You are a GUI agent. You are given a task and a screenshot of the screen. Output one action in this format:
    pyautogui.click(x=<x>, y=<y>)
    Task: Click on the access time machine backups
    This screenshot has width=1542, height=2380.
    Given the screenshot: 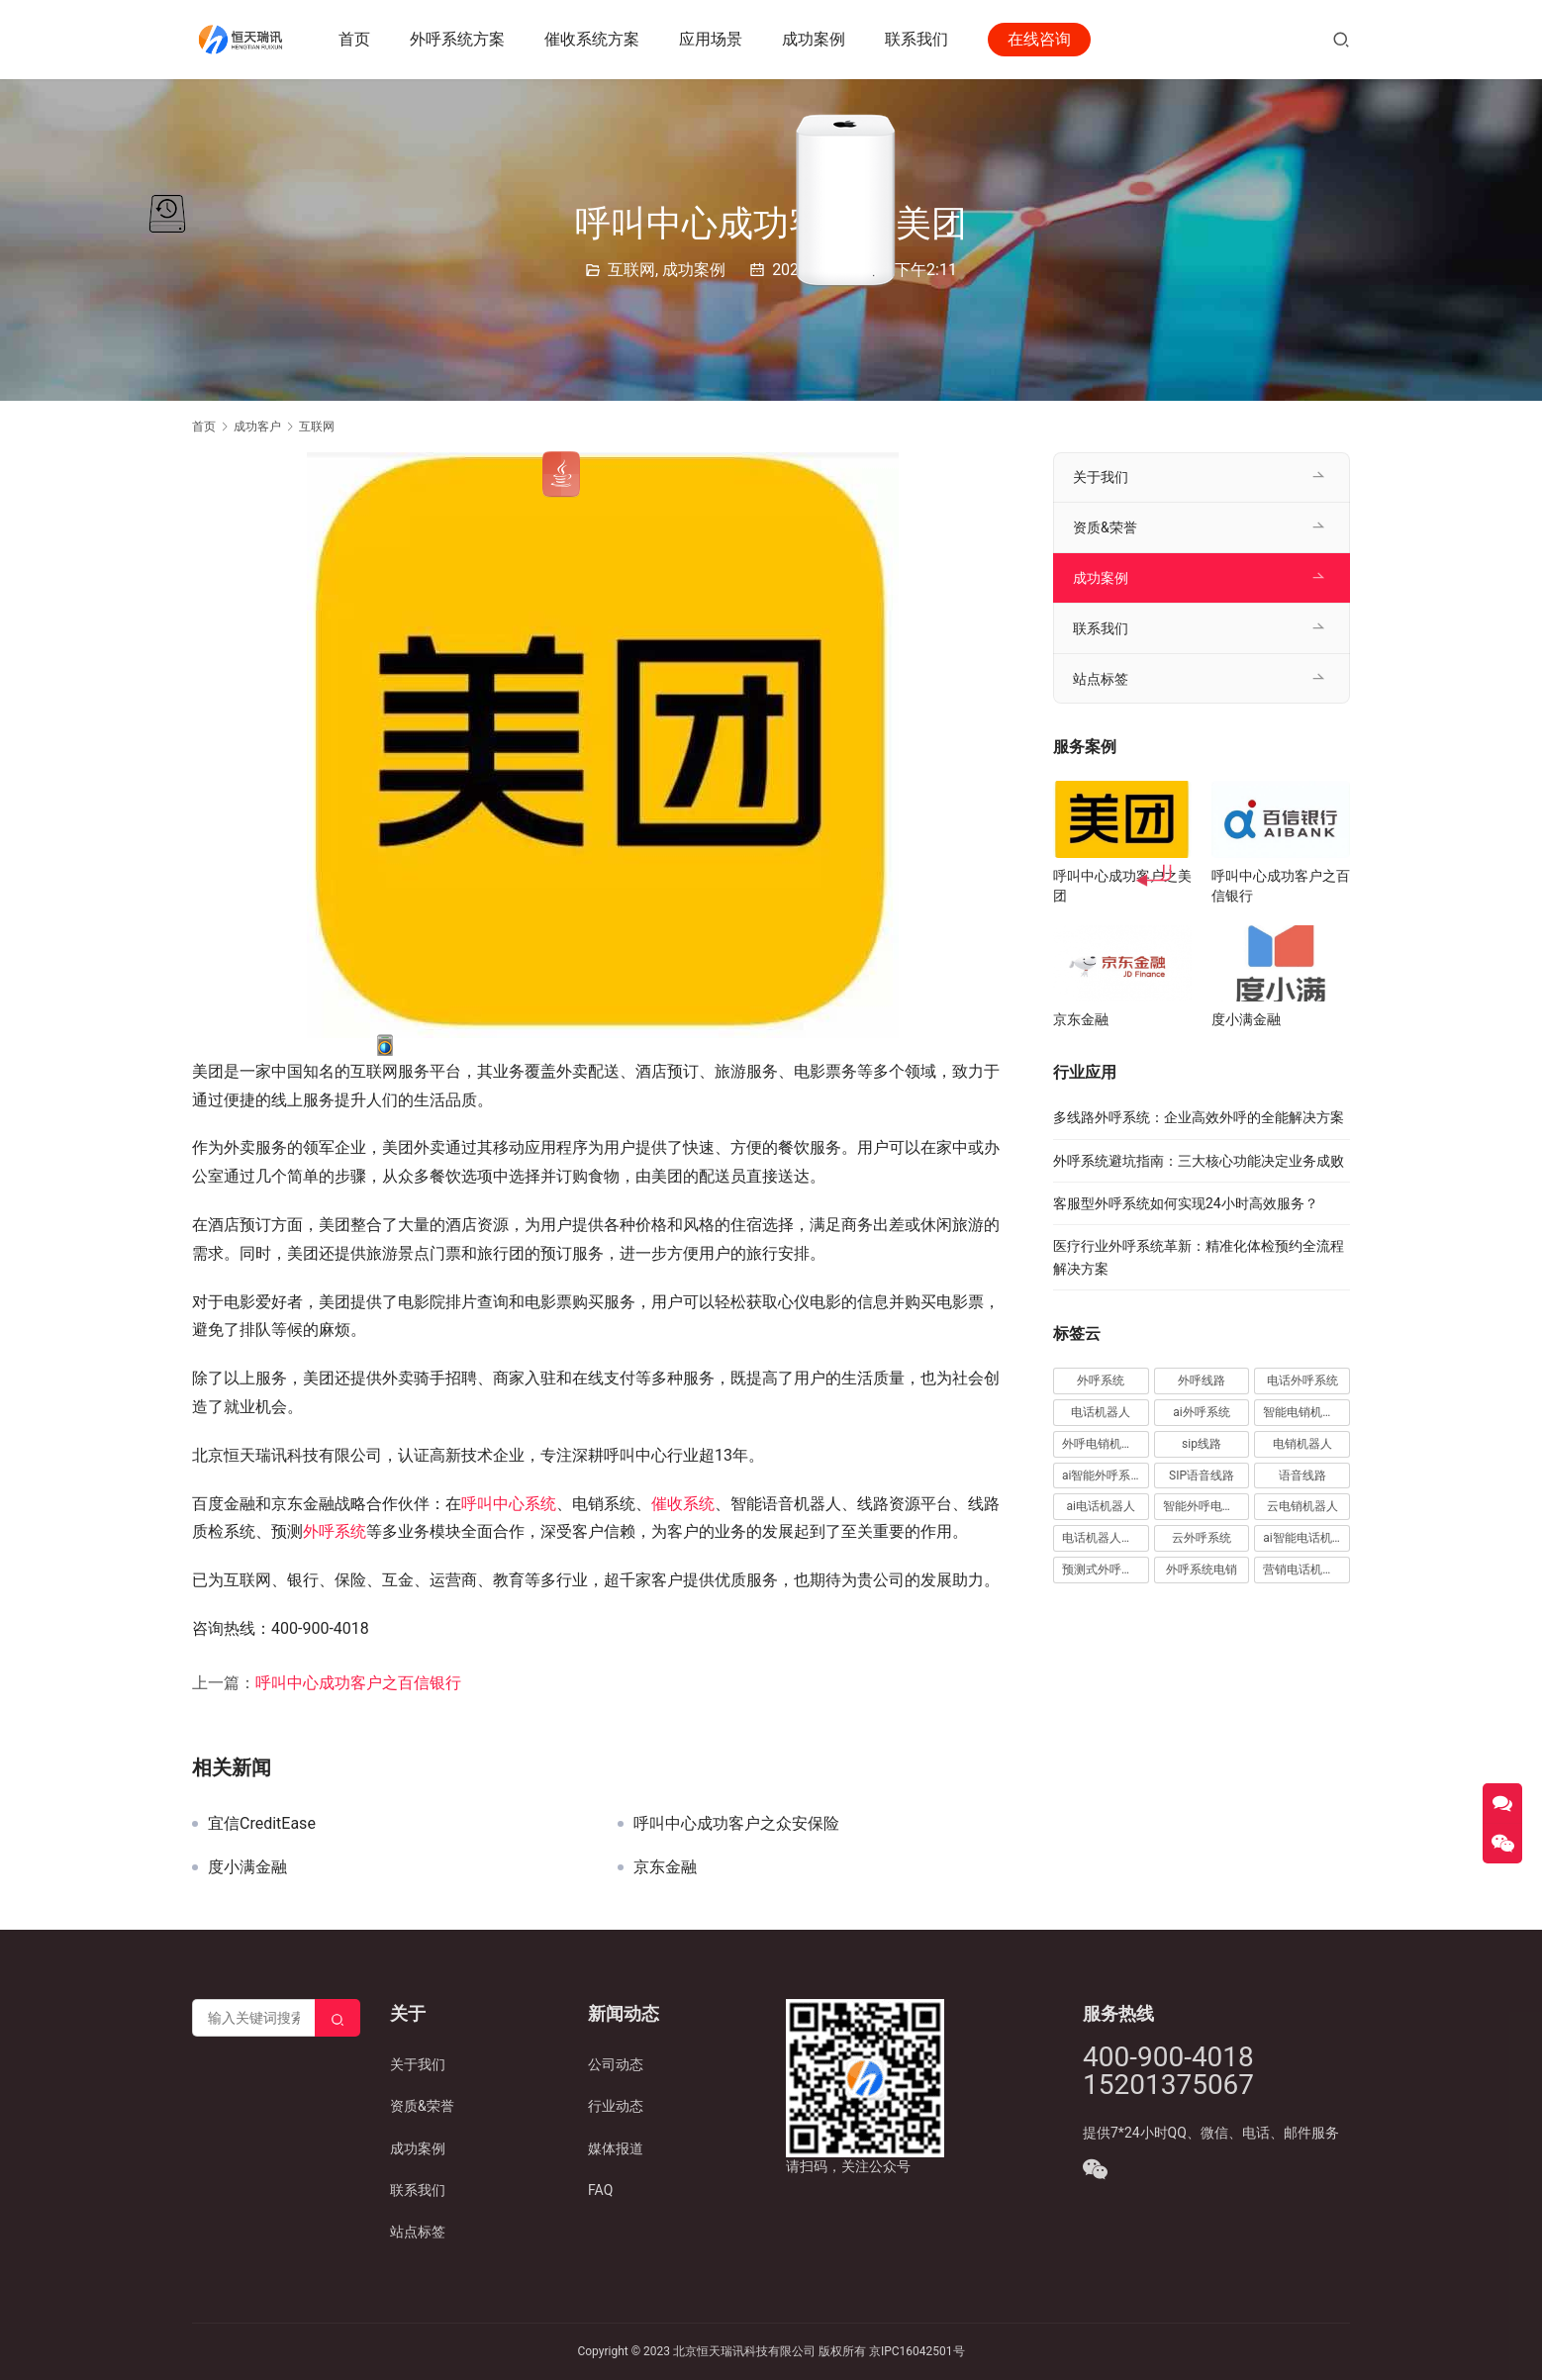 What is the action you would take?
    pyautogui.click(x=167, y=214)
    